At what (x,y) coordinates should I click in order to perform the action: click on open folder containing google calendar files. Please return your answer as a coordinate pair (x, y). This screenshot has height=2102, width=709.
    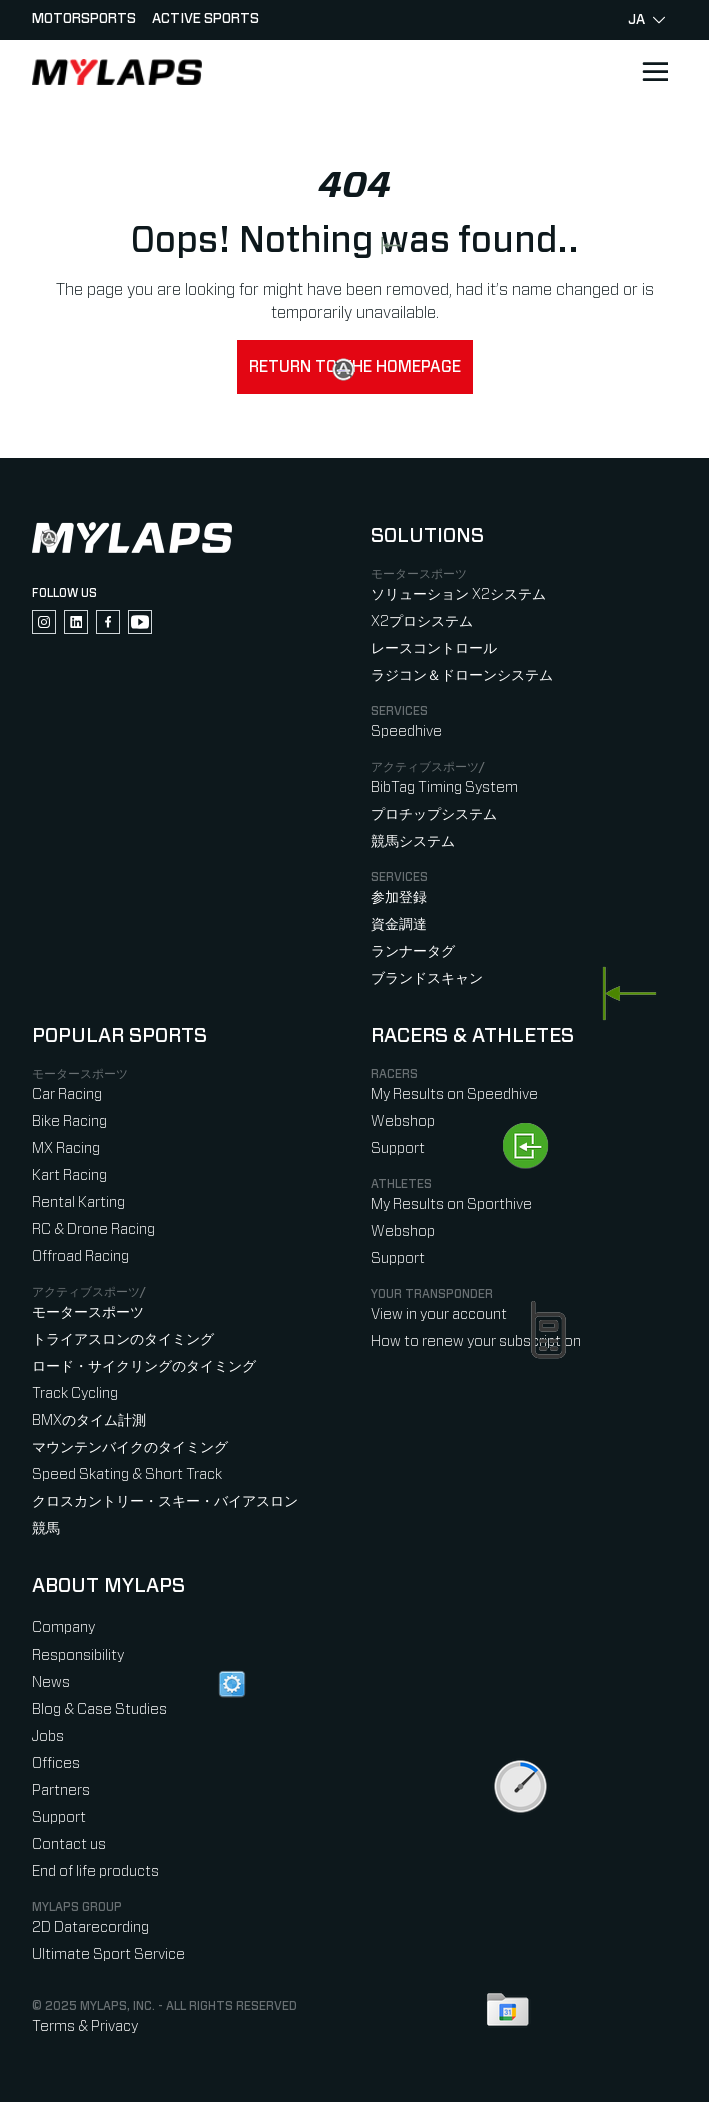
    Looking at the image, I should click on (507, 2010).